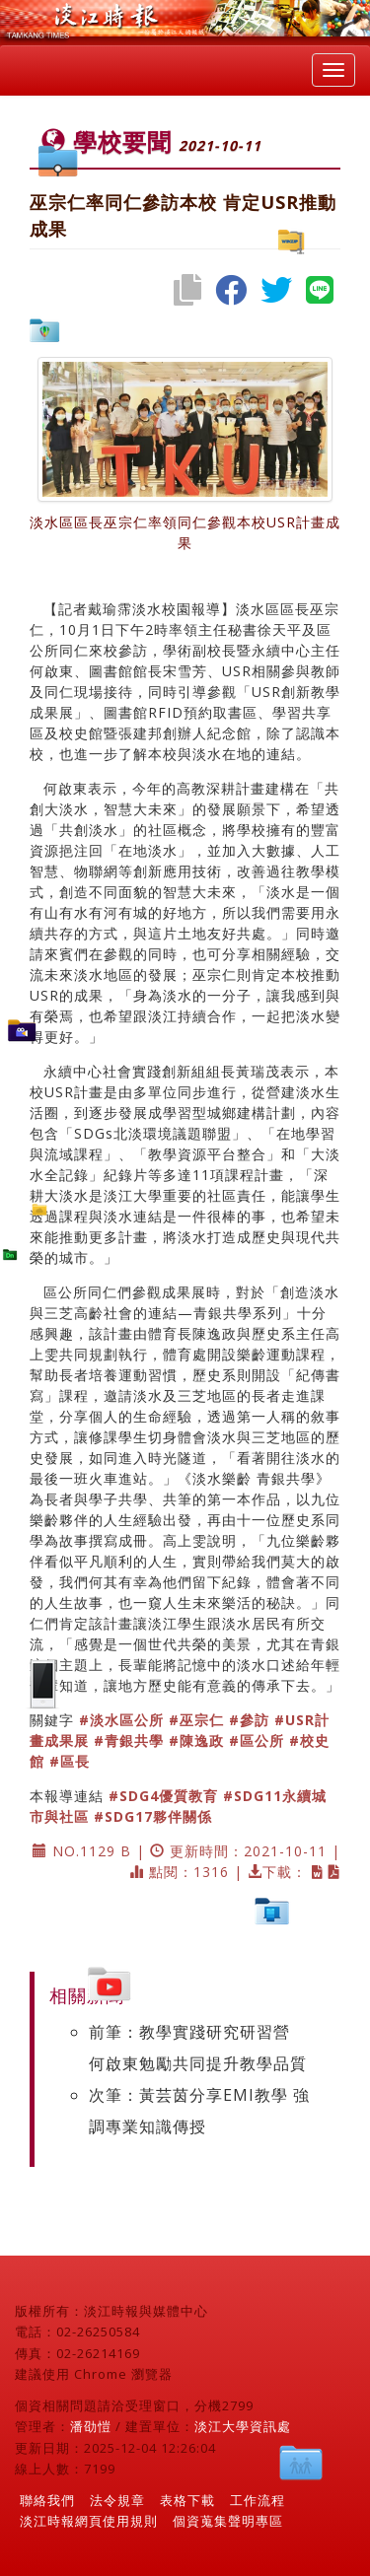 This screenshot has height=2576, width=370. Describe the element at coordinates (301, 2463) in the screenshot. I see `open the family shared folder` at that location.